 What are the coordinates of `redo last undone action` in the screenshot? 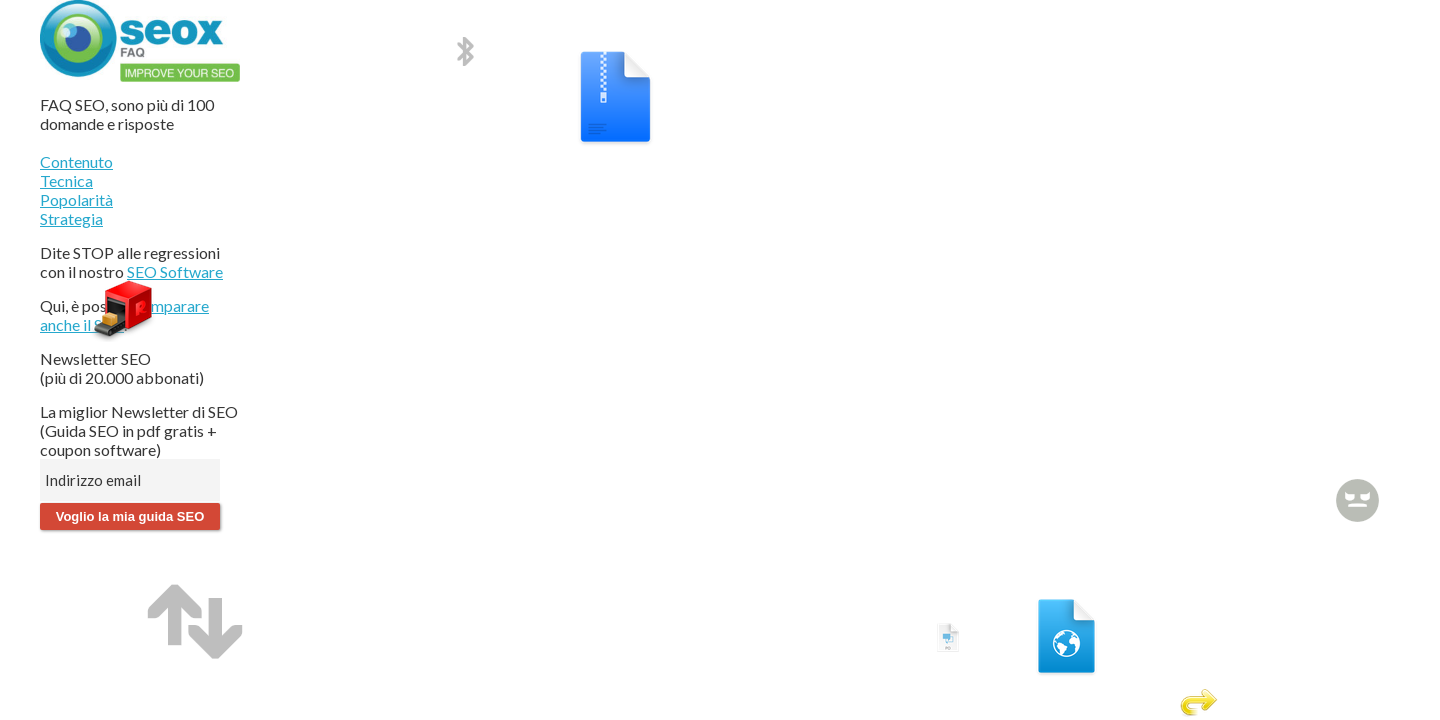 It's located at (1199, 701).